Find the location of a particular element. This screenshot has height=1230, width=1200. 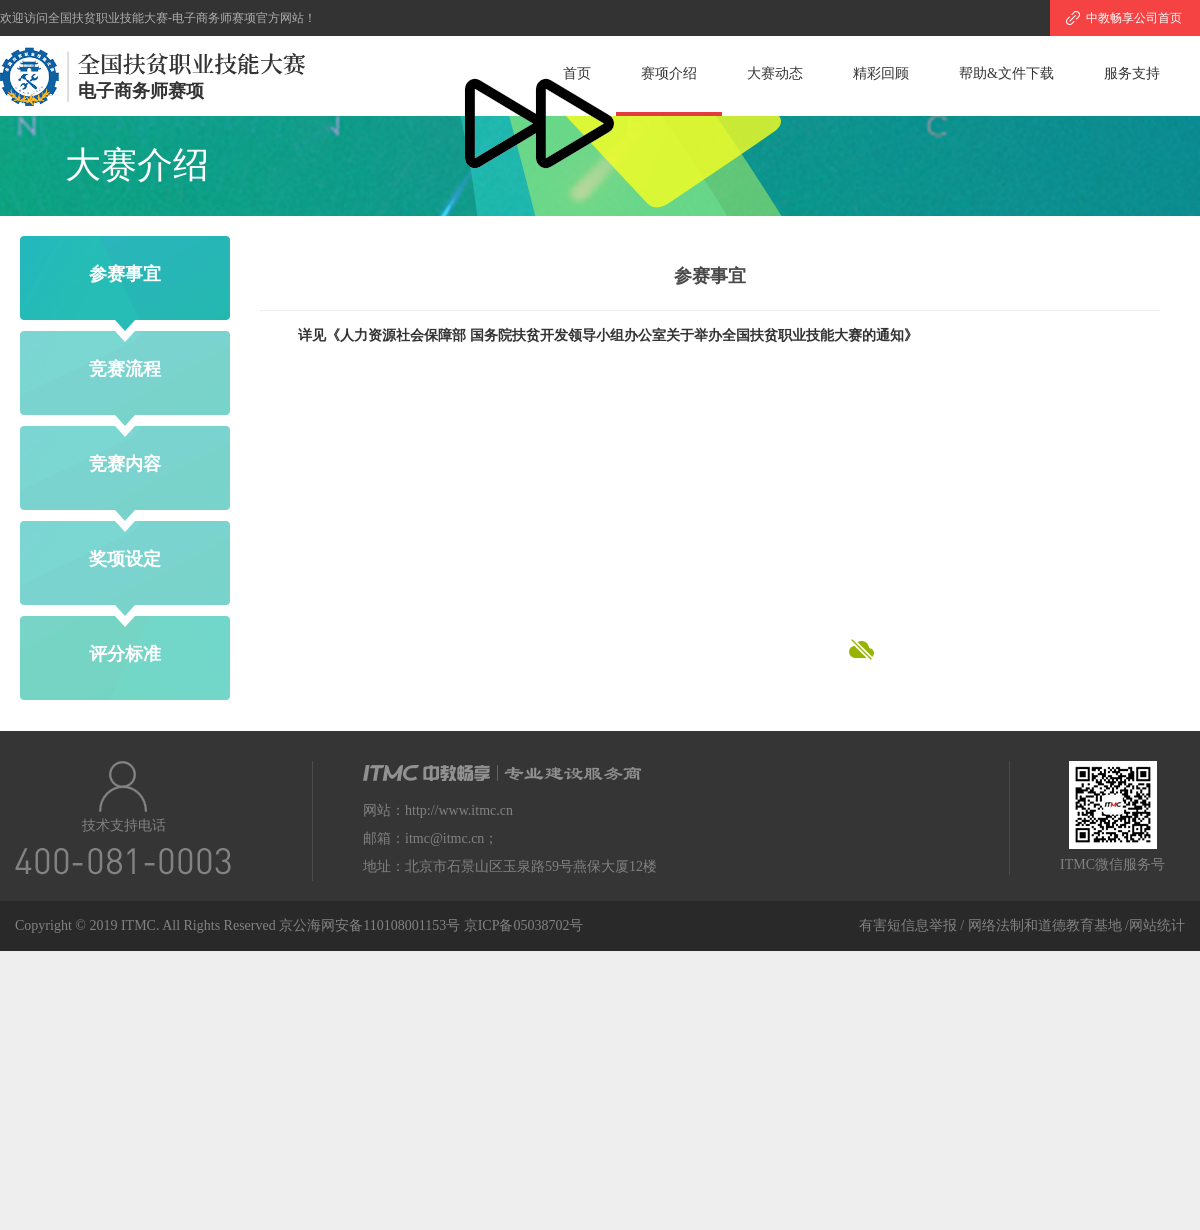

skip to the next track is located at coordinates (539, 123).